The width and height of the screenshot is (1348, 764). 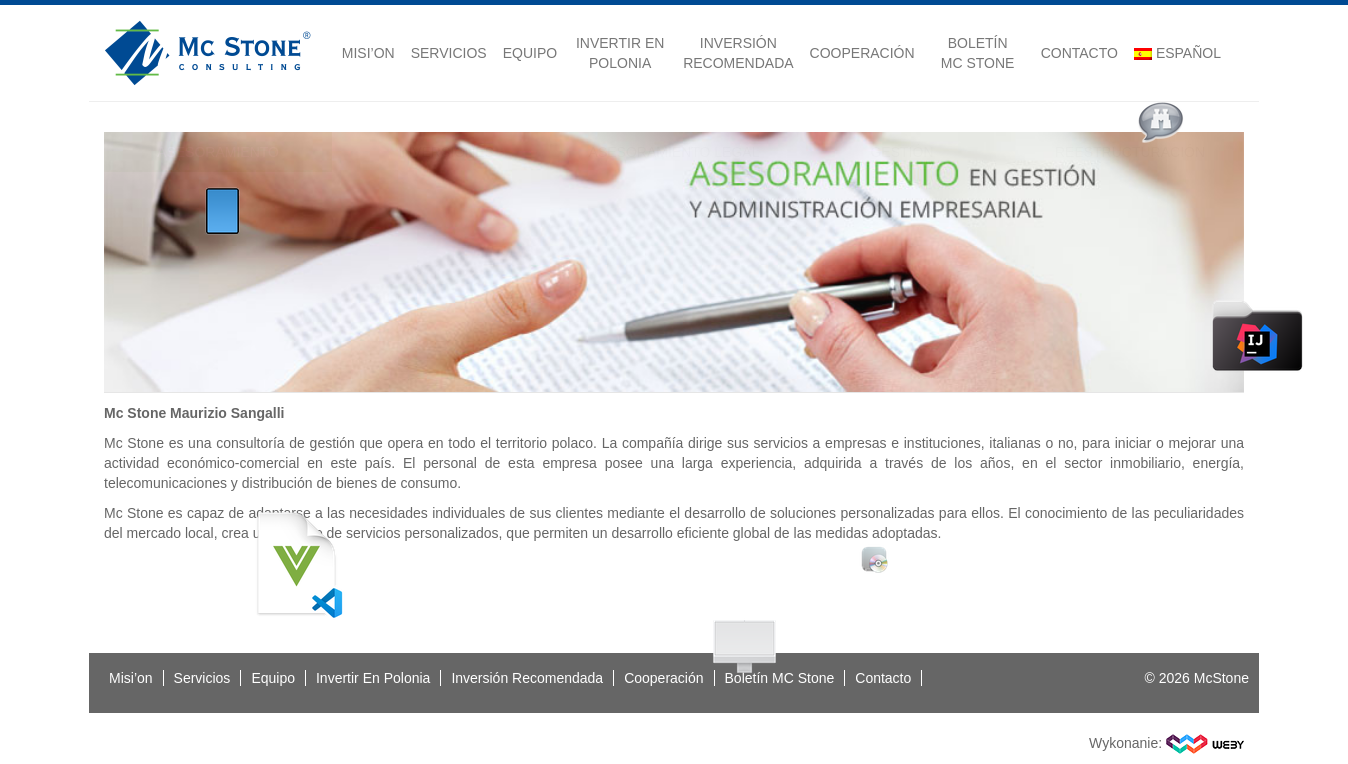 I want to click on receive a message from a remote desktop administrator, so click(x=1161, y=126).